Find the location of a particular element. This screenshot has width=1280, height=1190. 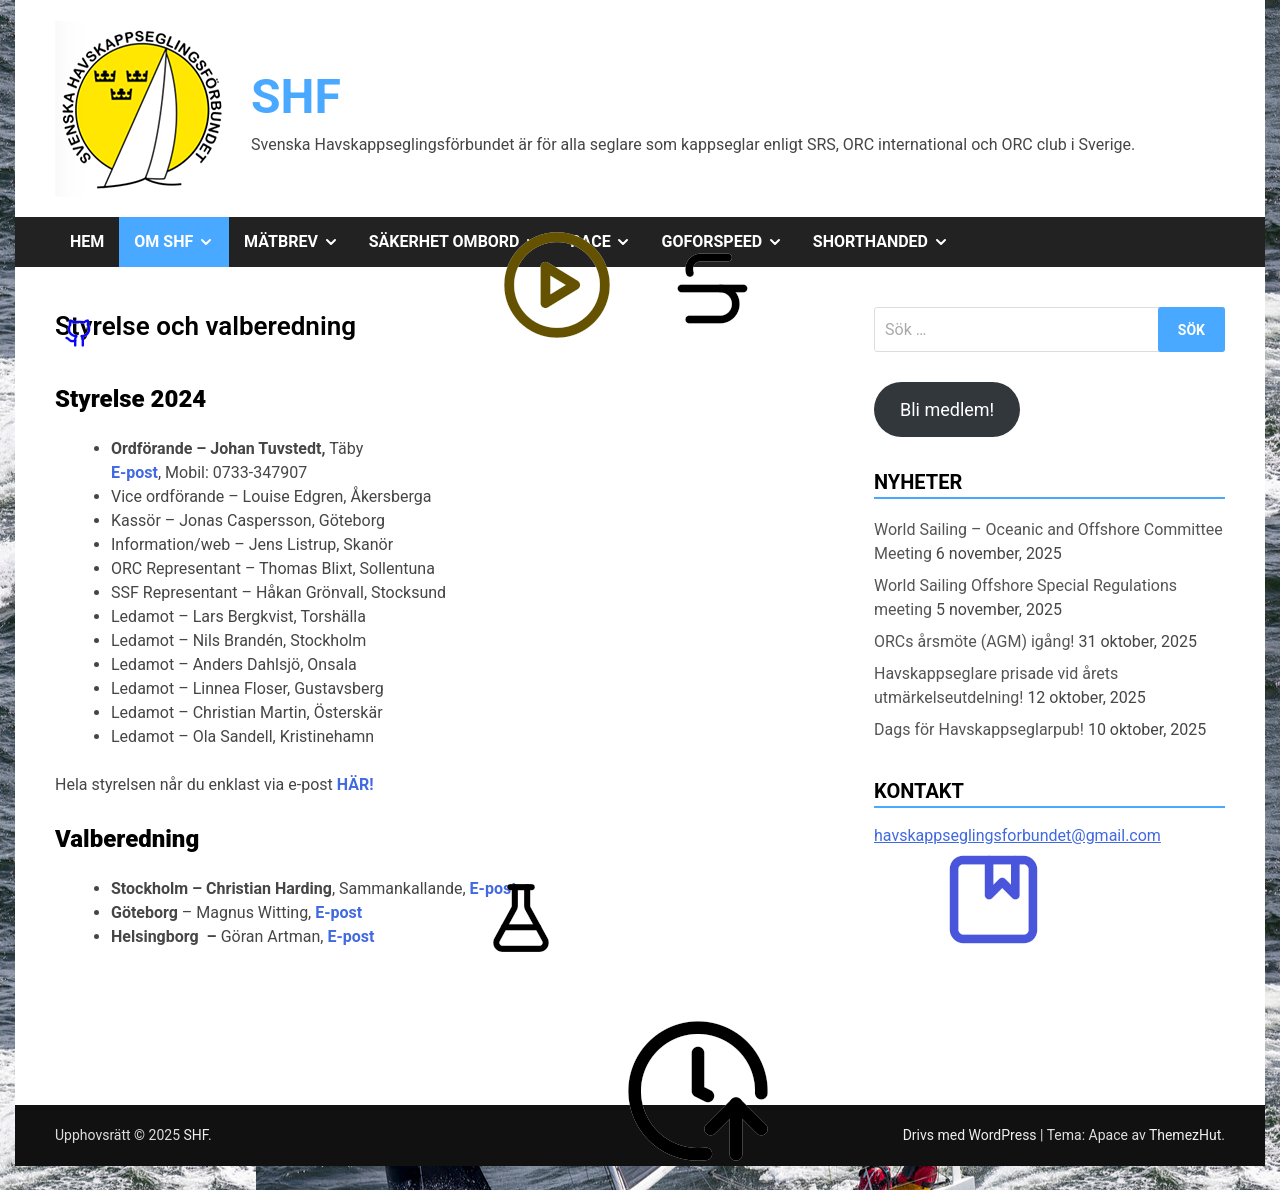

play media or video content is located at coordinates (557, 285).